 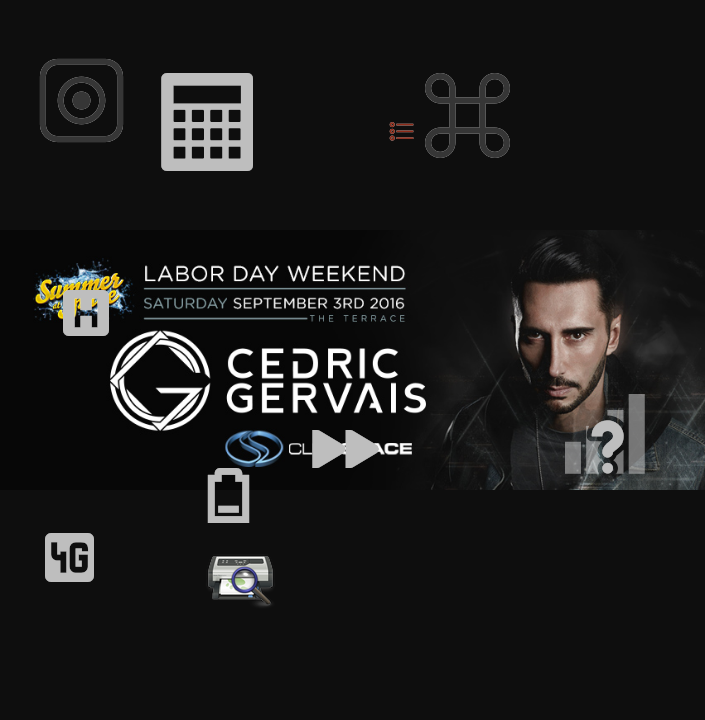 What do you see at coordinates (346, 449) in the screenshot?
I see `skip forward in media playback` at bounding box center [346, 449].